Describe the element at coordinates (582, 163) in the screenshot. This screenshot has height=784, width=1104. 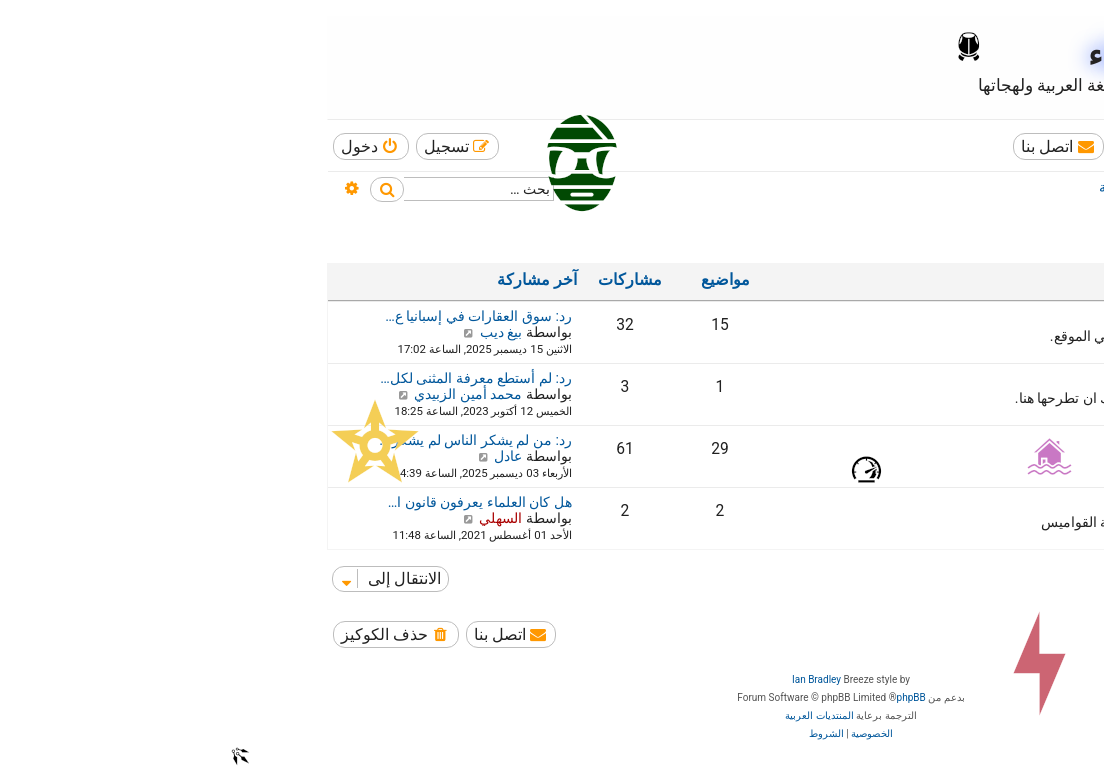
I see `toggle invisibility or stealth mode` at that location.